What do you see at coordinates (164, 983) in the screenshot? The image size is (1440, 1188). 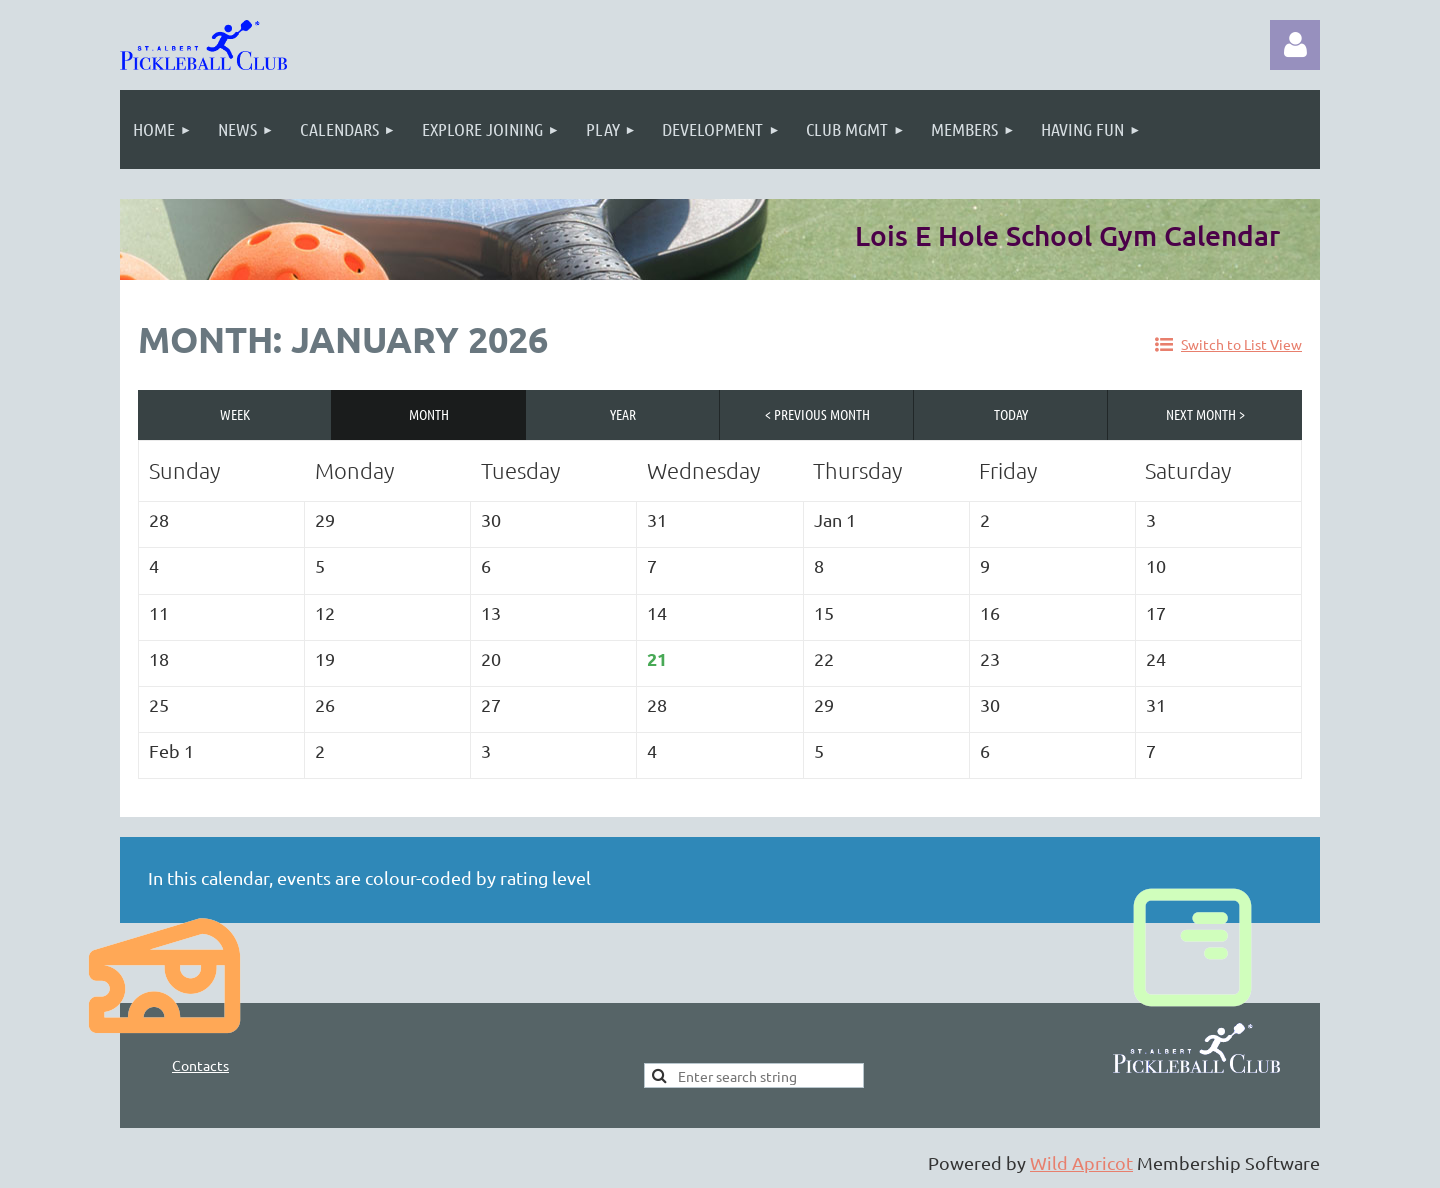 I see `indicates dairy or cheese product category` at bounding box center [164, 983].